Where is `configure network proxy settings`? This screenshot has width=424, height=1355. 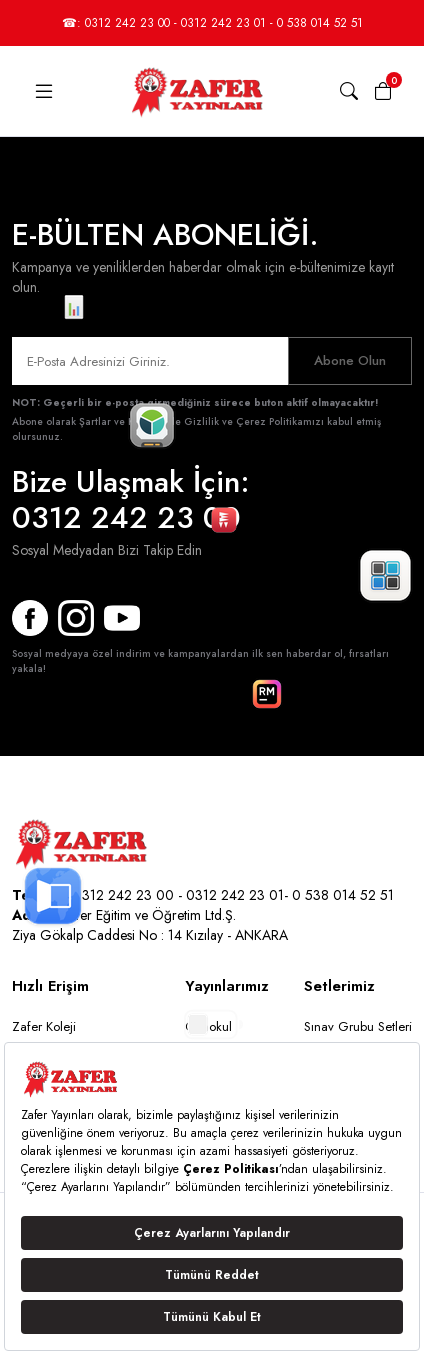
configure network proxy settings is located at coordinates (53, 897).